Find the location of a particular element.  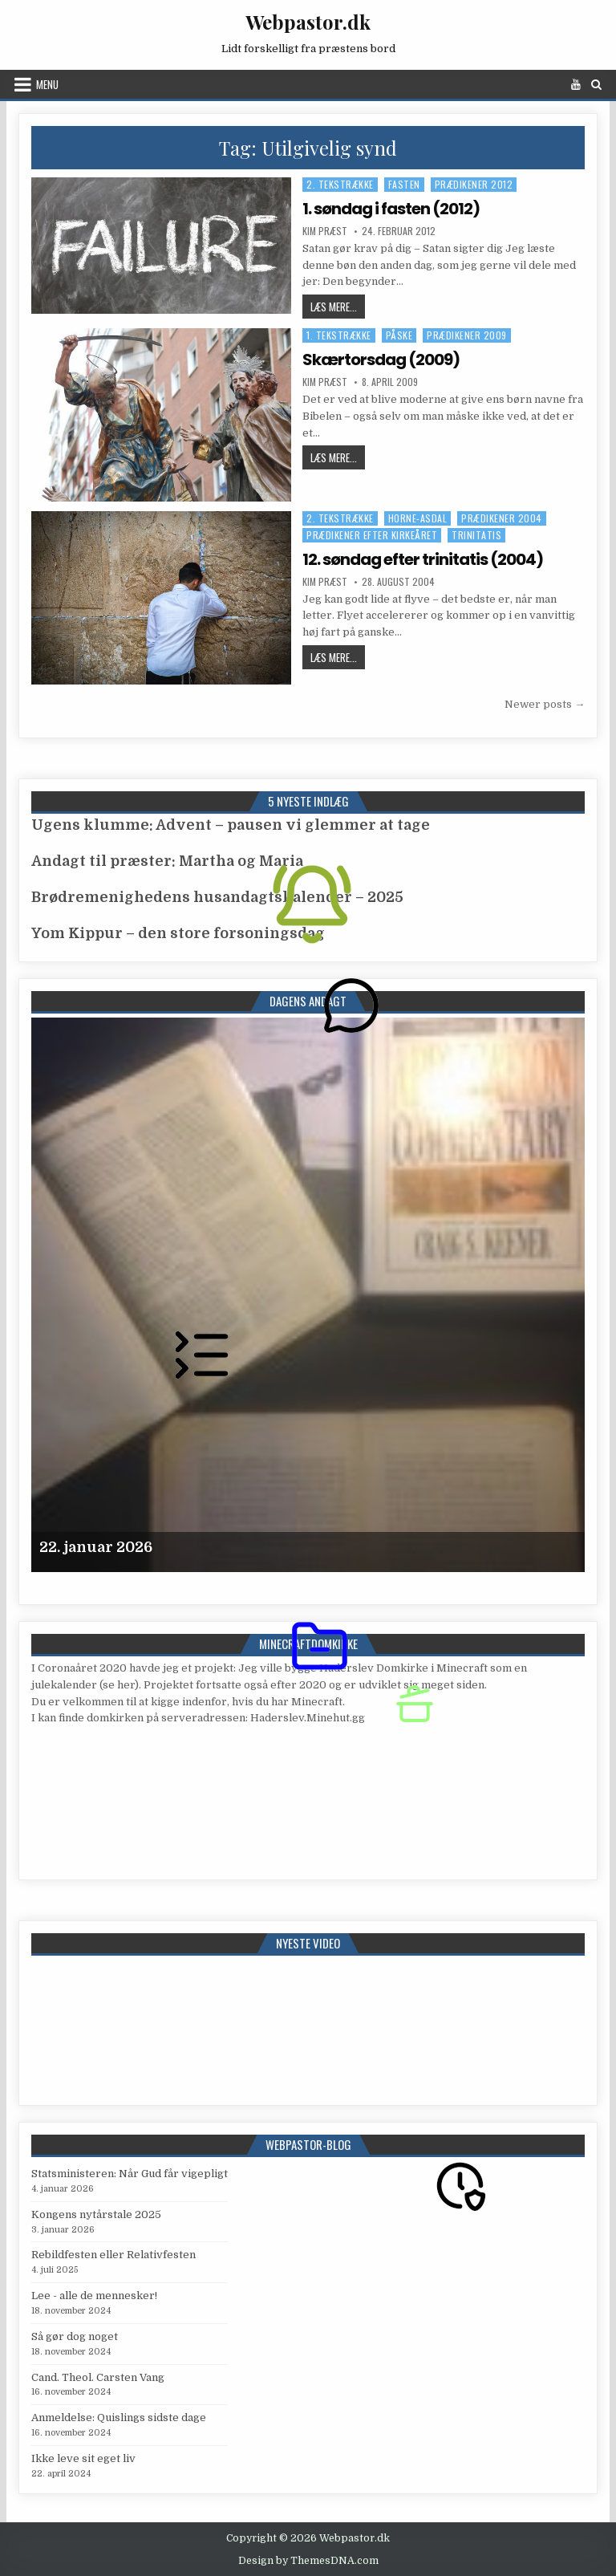

collapse or minimize list items is located at coordinates (201, 1355).